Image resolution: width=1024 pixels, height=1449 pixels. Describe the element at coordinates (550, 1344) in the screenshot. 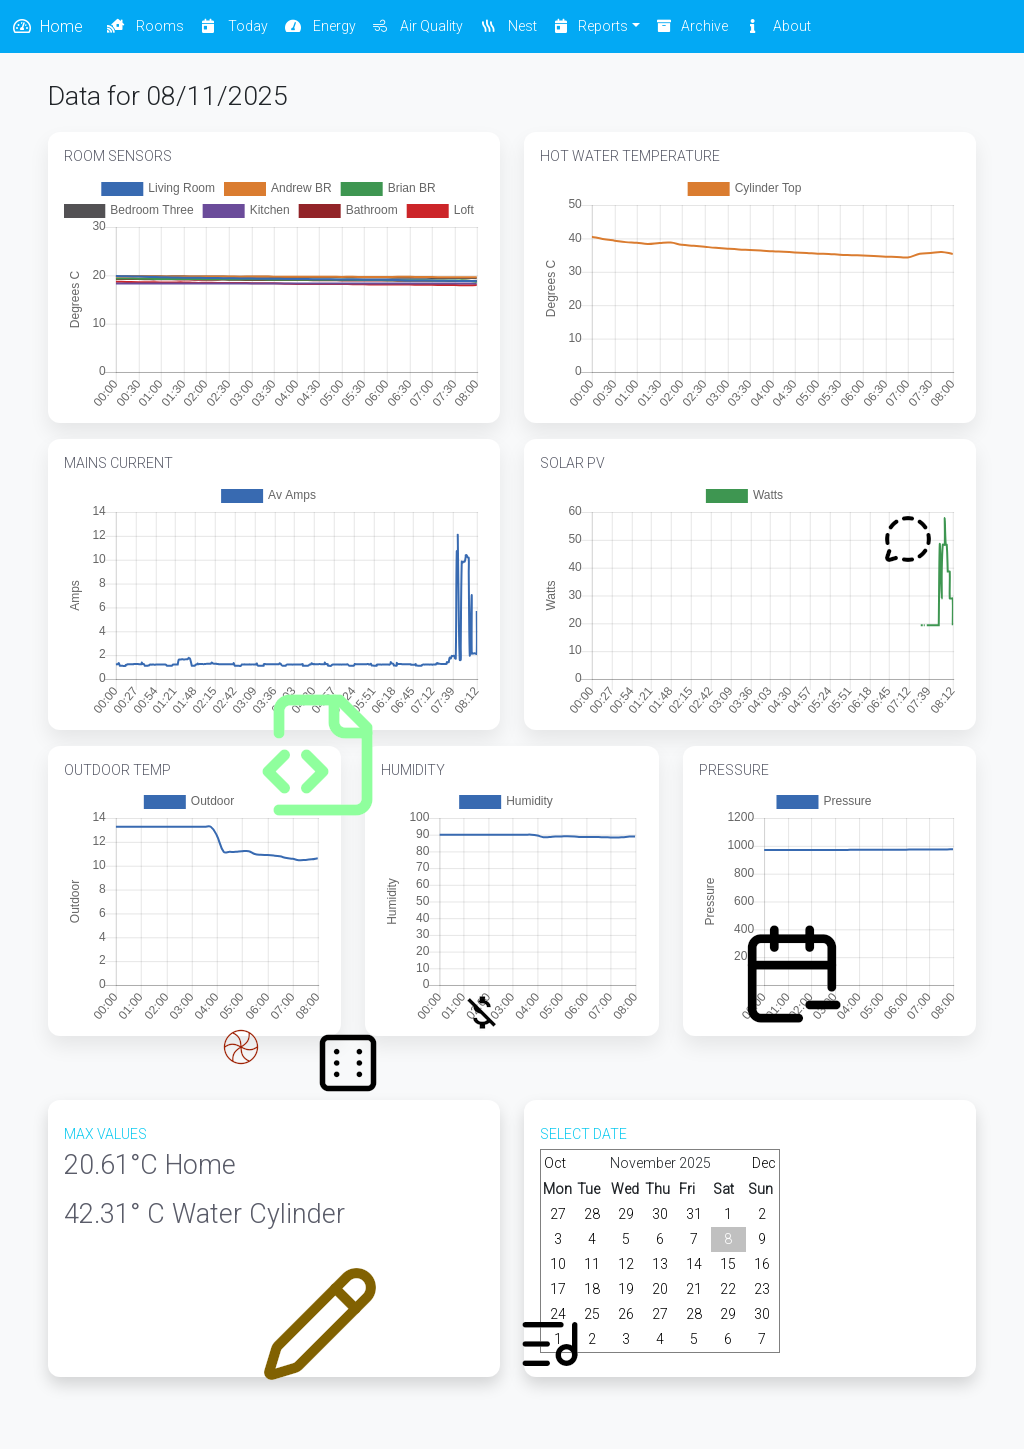

I see `view music playlist` at that location.